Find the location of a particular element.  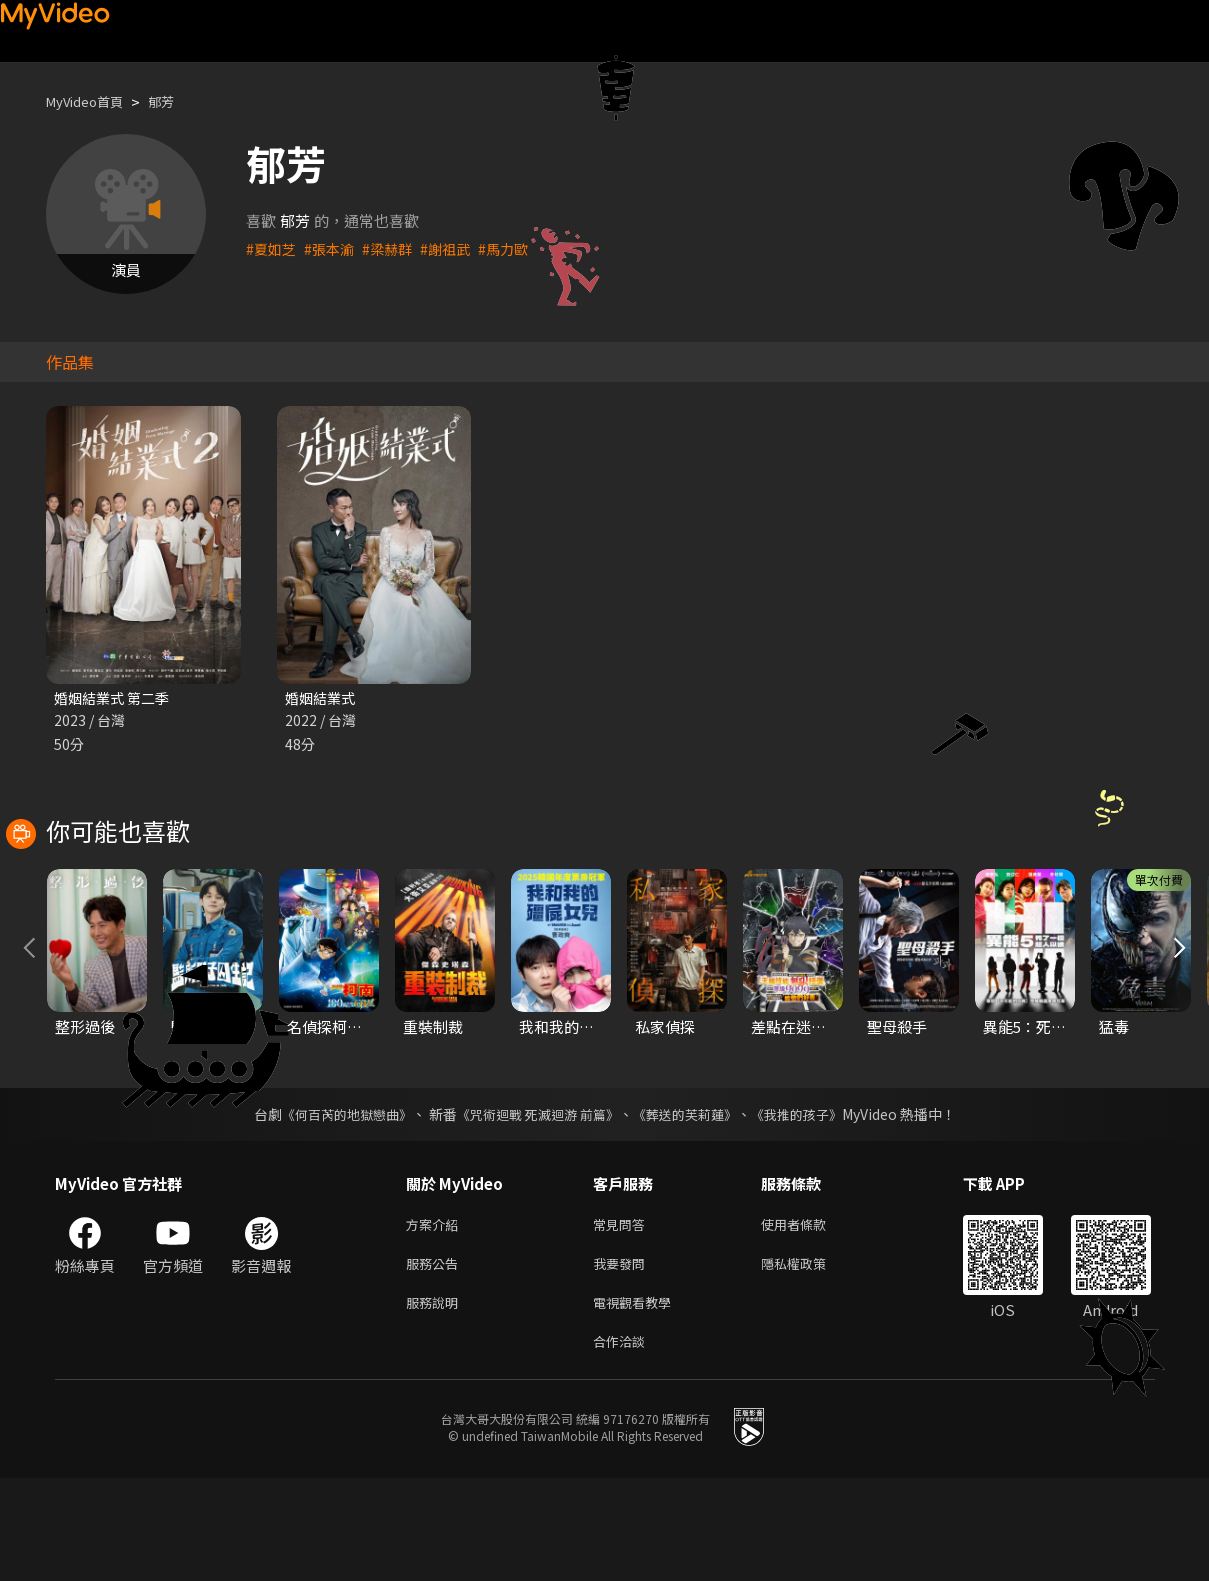

browse kebab or street food options is located at coordinates (616, 88).